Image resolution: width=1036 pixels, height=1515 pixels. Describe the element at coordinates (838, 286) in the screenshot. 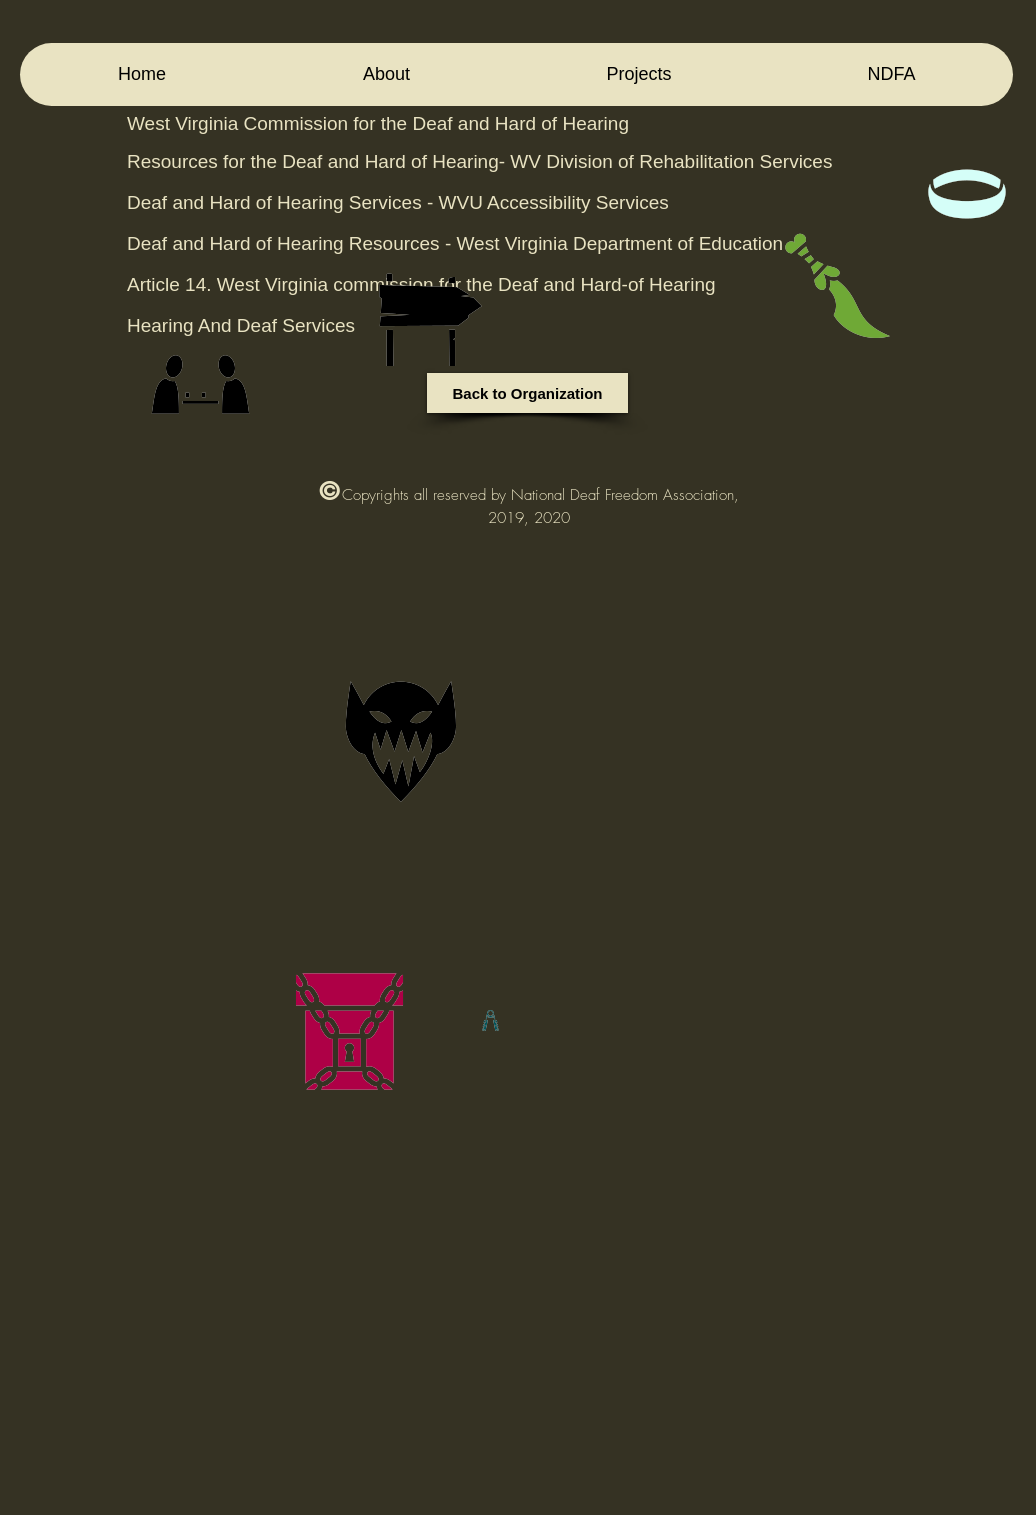

I see `equip a bone knife weapon` at that location.